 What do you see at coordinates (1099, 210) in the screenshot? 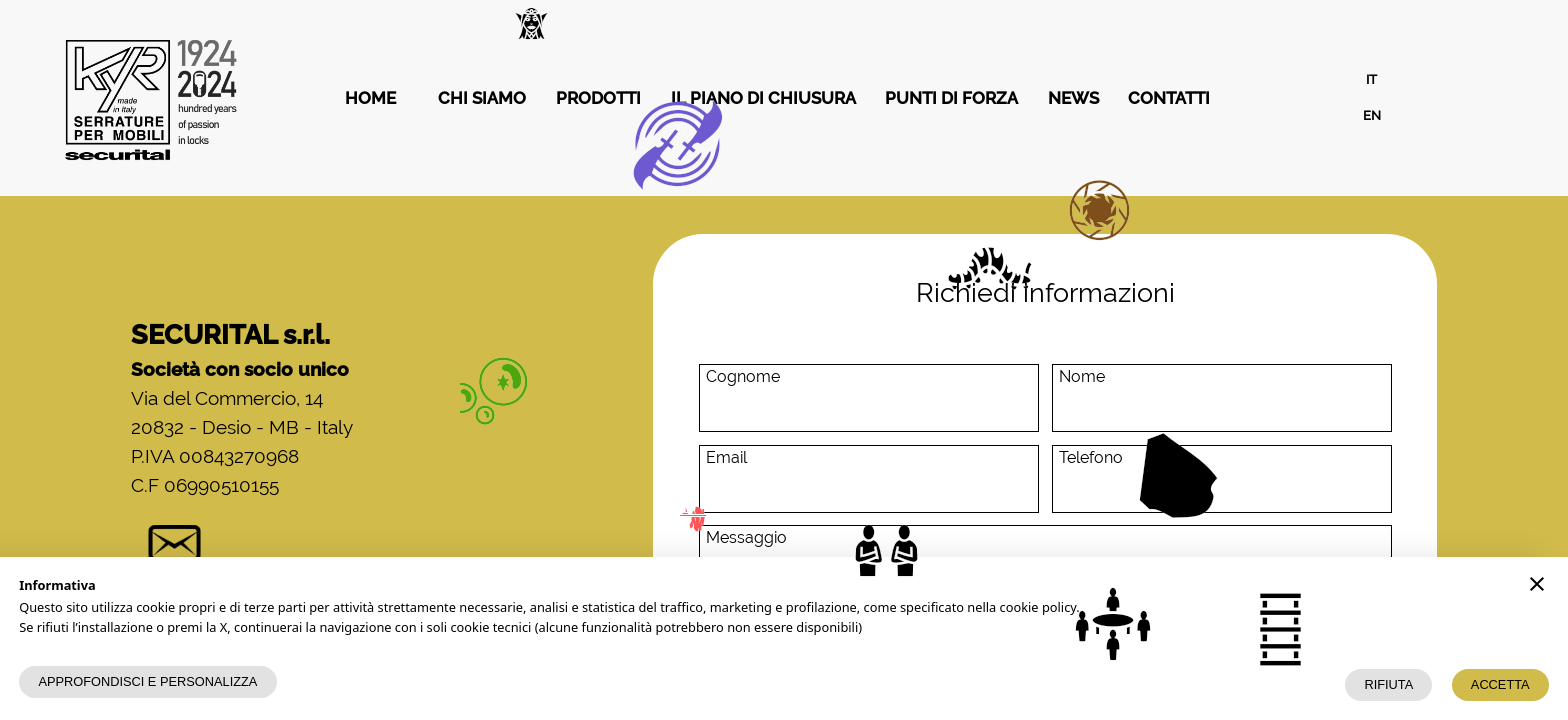
I see `camera aperture or shutter control` at bounding box center [1099, 210].